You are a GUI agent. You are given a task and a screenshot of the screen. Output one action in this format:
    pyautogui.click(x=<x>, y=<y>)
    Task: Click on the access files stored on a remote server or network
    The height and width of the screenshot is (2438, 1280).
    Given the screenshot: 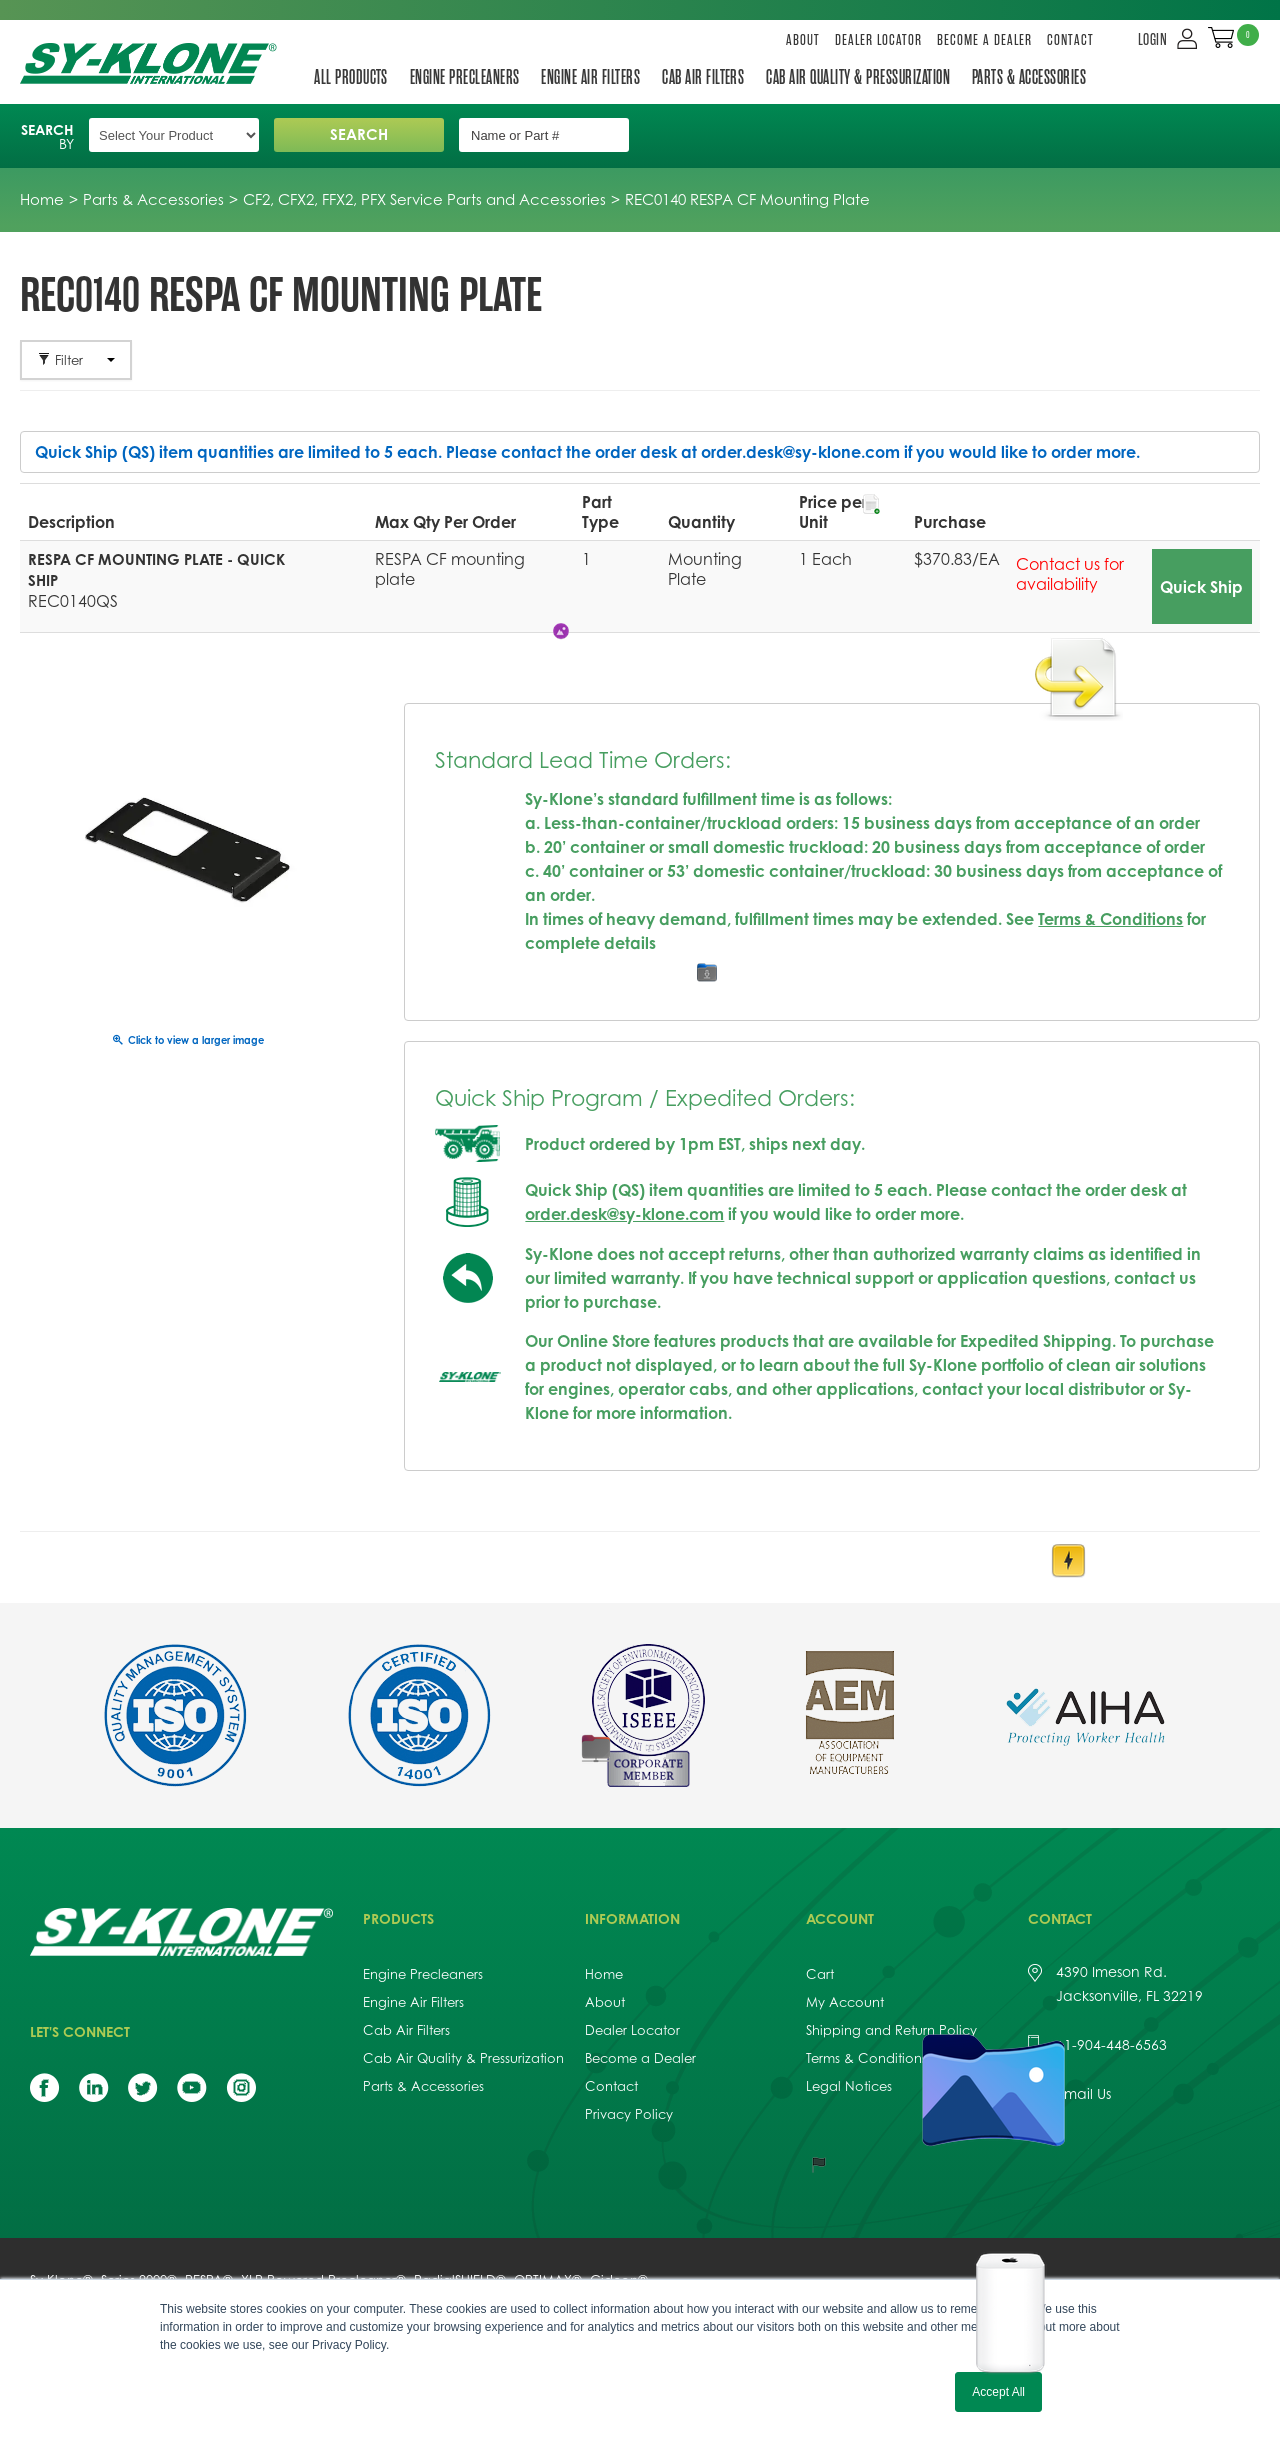 What is the action you would take?
    pyautogui.click(x=596, y=1748)
    